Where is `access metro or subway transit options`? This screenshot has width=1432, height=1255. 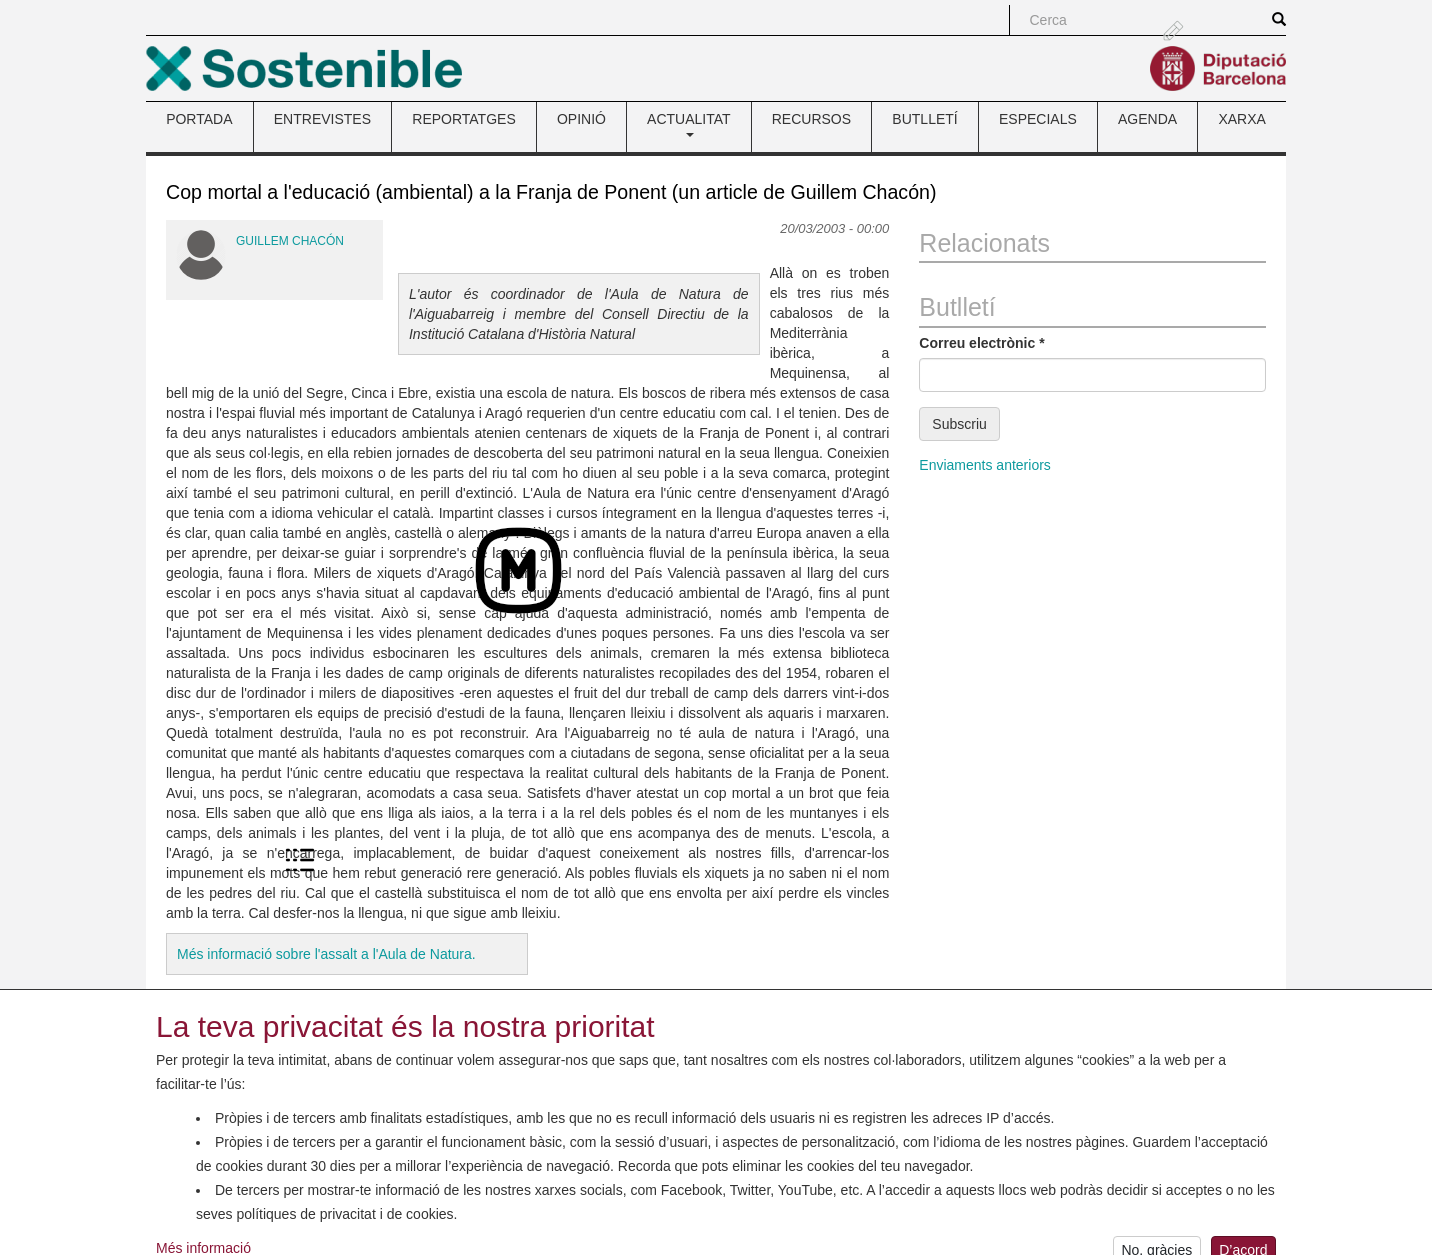 access metro or subway transit options is located at coordinates (518, 570).